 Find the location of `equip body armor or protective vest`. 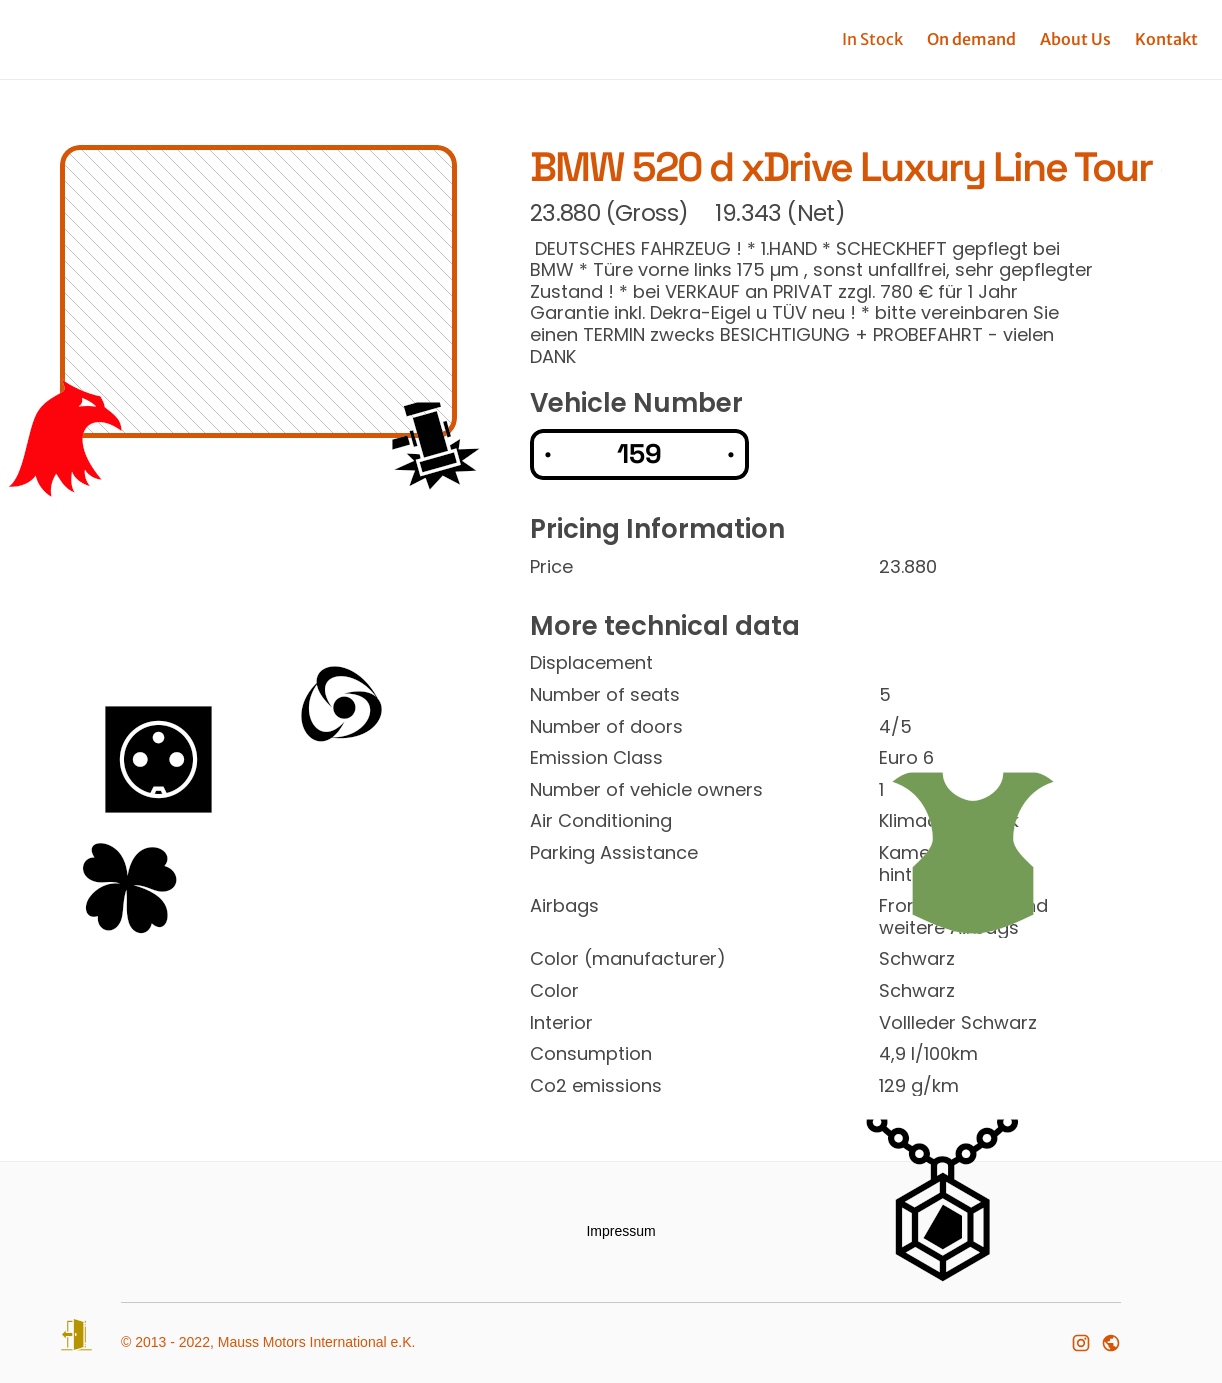

equip body armor or protective vest is located at coordinates (973, 853).